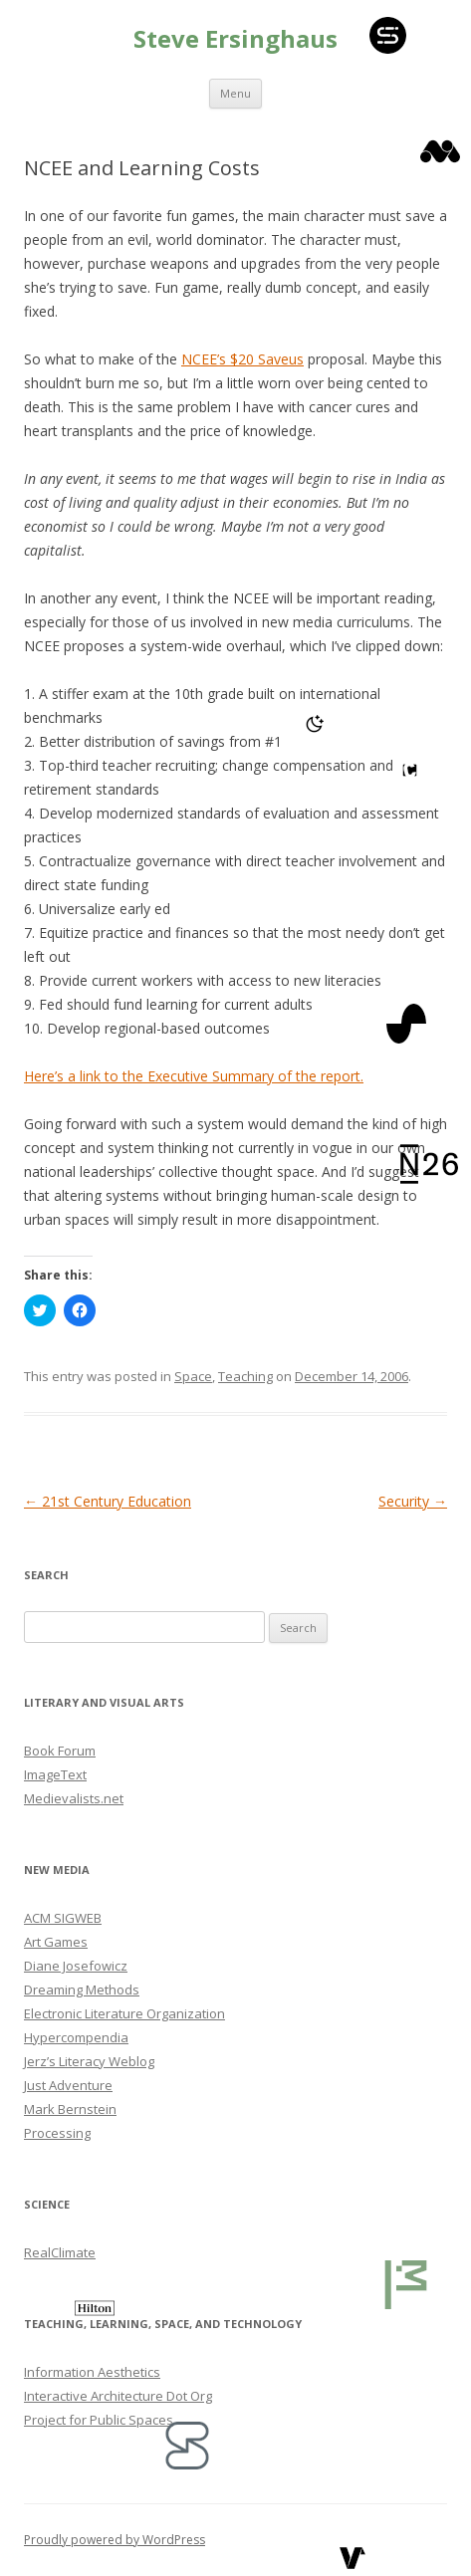 This screenshot has width=471, height=2576. Describe the element at coordinates (314, 724) in the screenshot. I see `toggle dark mode or night theme` at that location.